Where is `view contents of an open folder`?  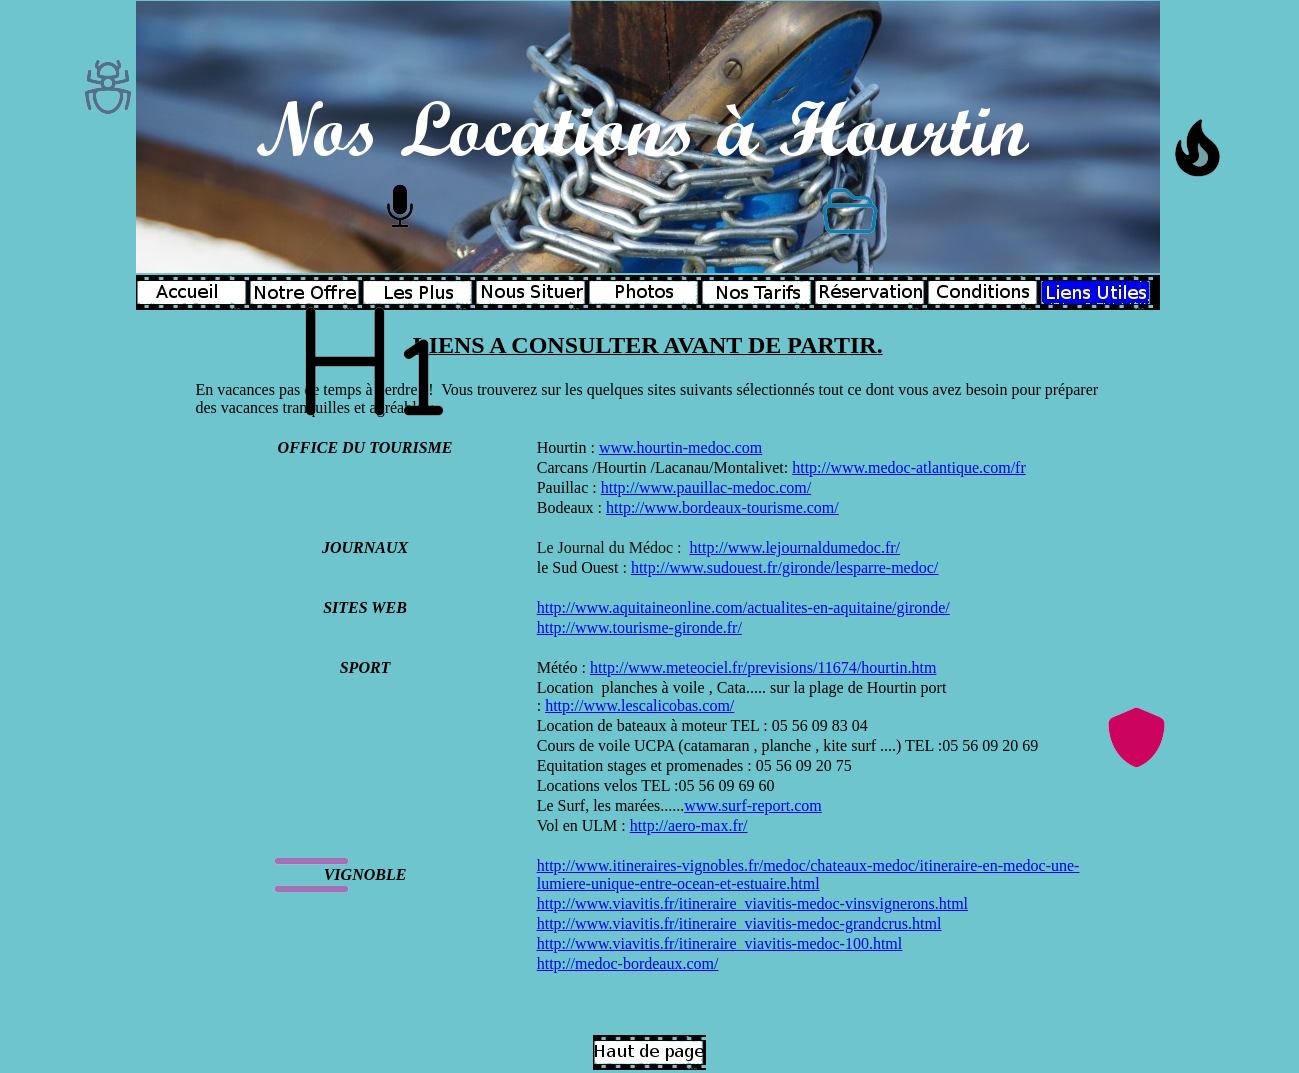 view contents of an open folder is located at coordinates (850, 211).